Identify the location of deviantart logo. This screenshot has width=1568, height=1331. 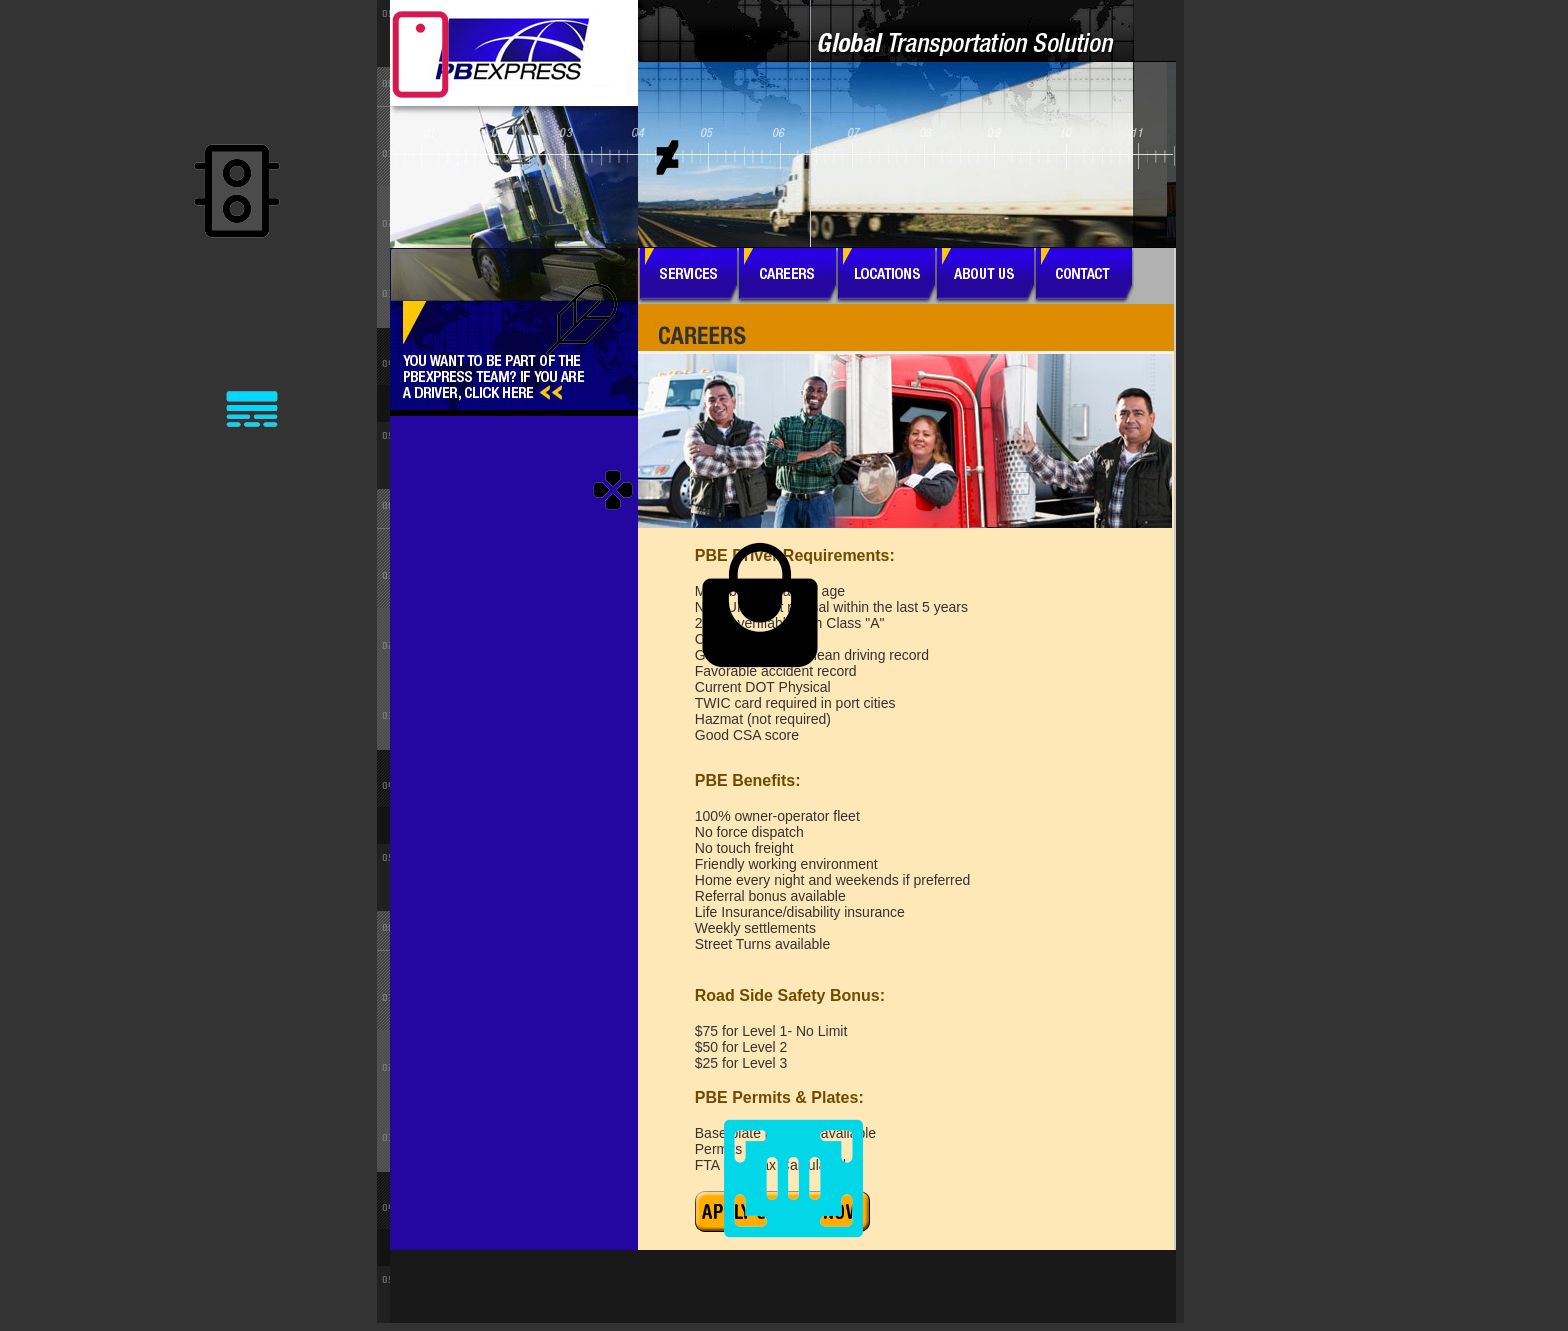
(667, 157).